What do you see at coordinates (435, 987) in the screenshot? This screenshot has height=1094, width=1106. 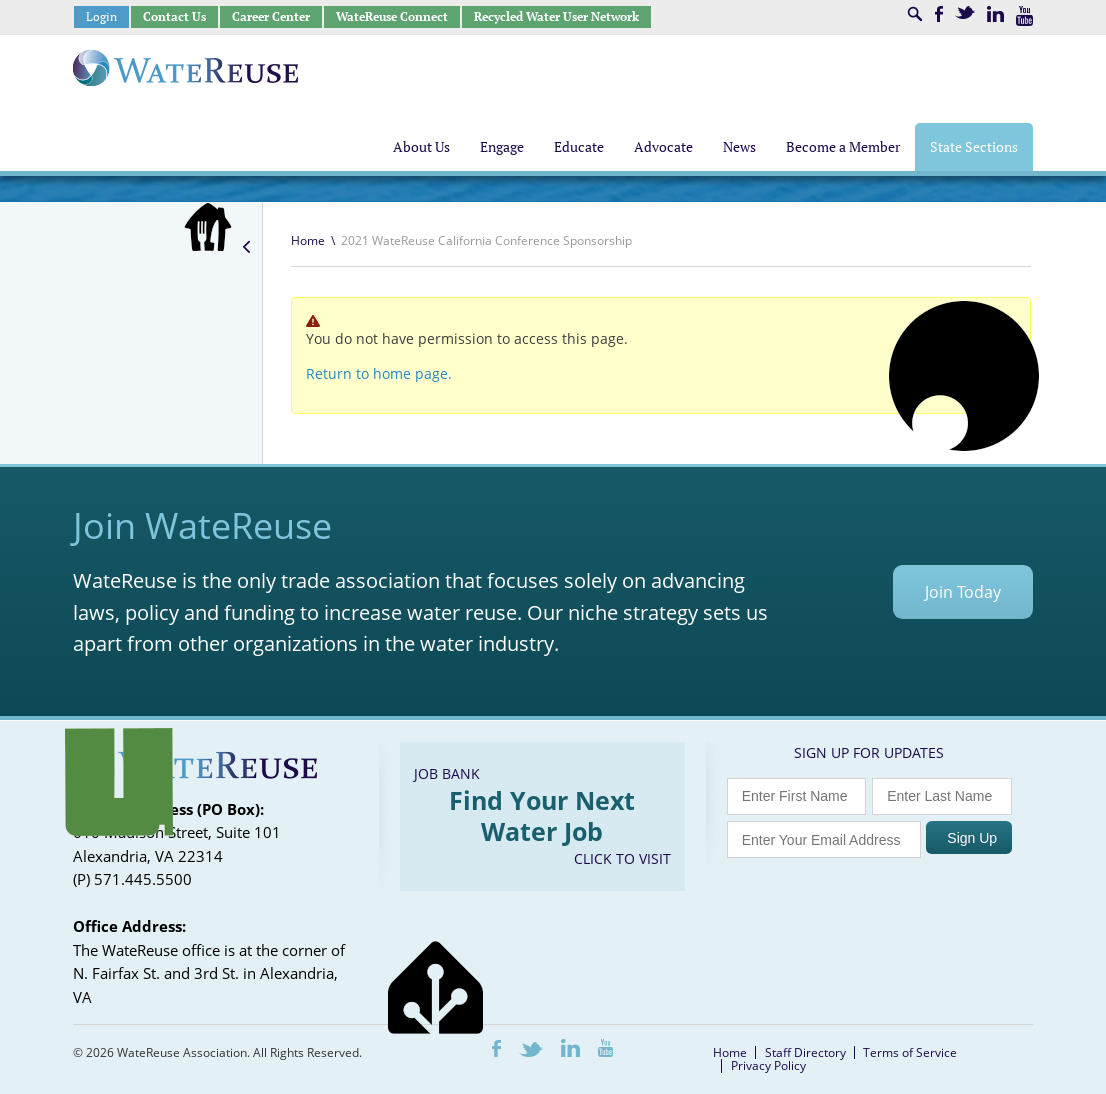 I see `open Home Assistant app` at bounding box center [435, 987].